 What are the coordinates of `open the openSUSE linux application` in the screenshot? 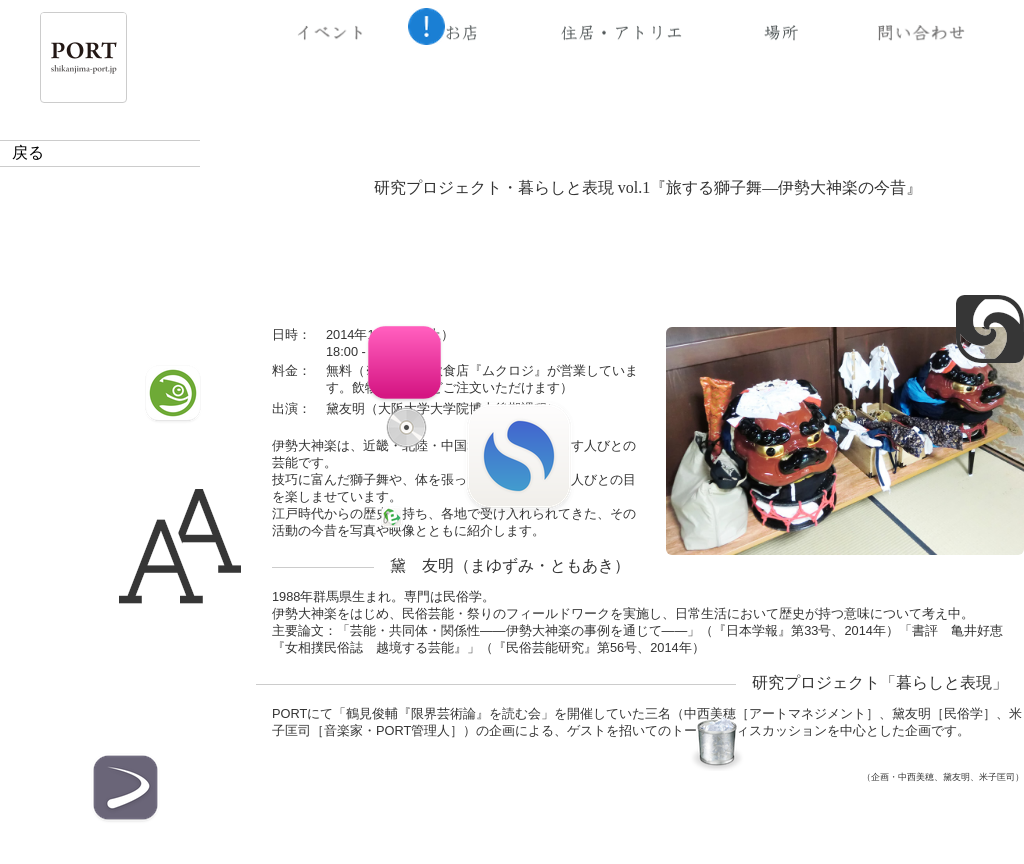 It's located at (173, 393).